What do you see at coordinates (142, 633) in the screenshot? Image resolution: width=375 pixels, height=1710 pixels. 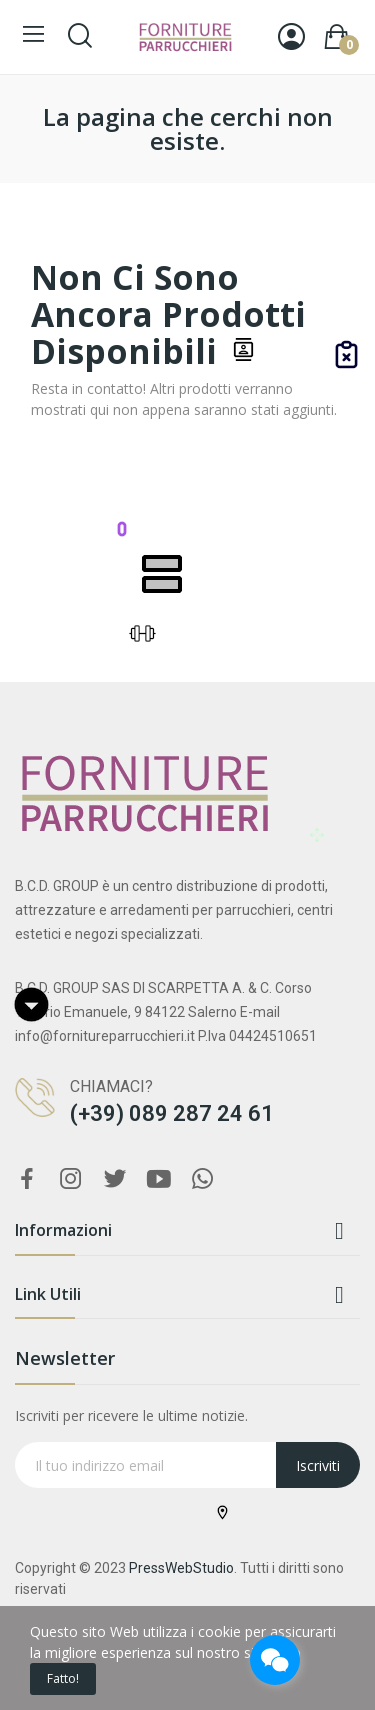 I see `access workout or fitness features` at bounding box center [142, 633].